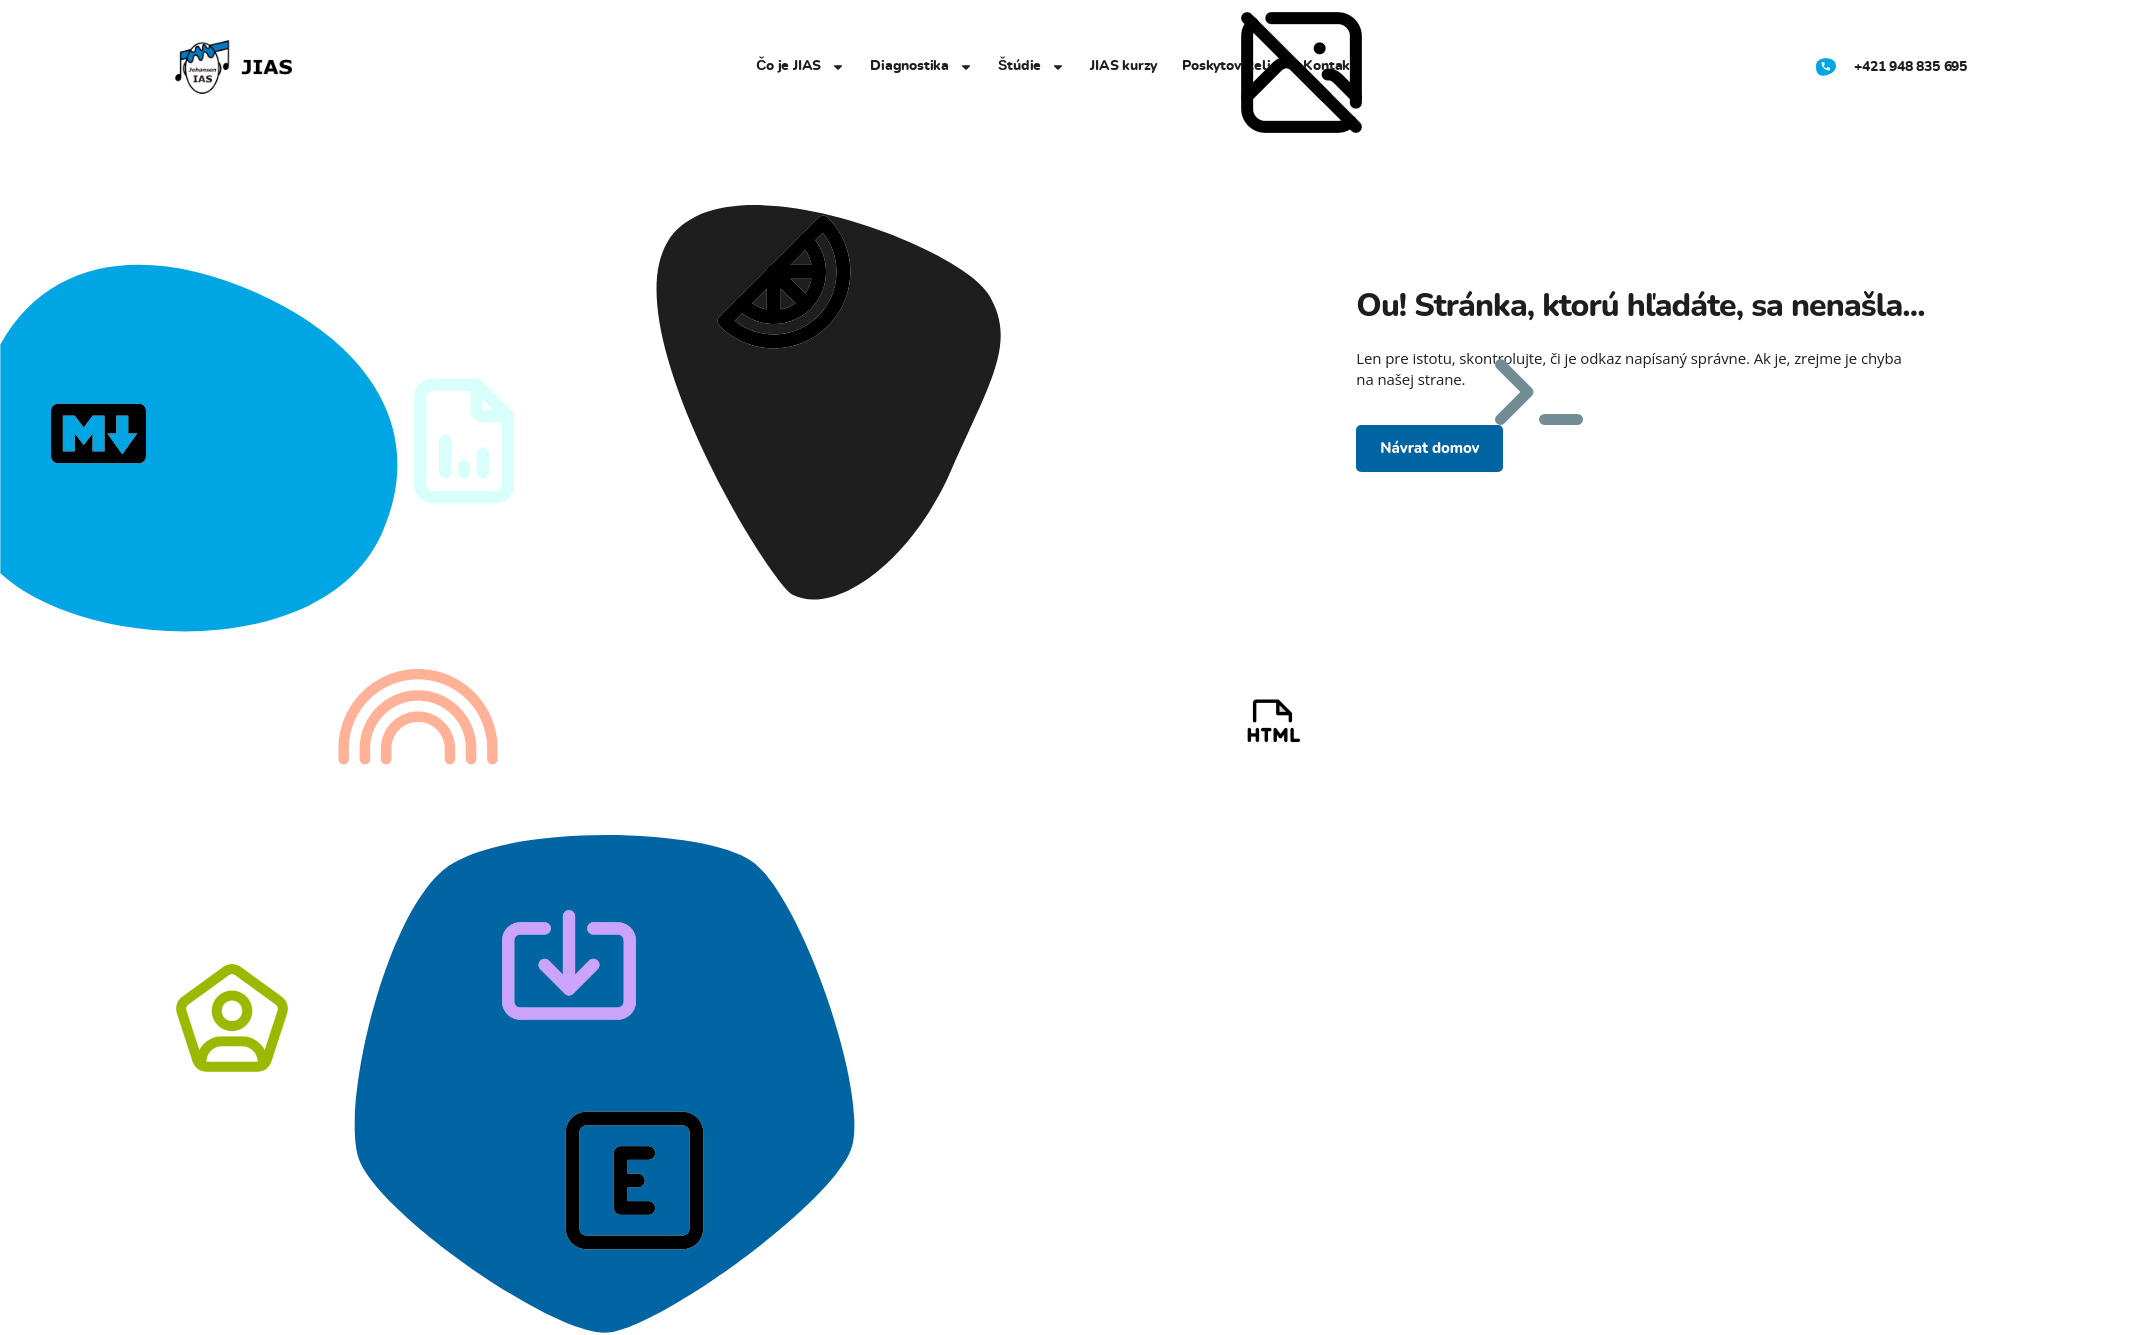 Image resolution: width=2138 pixels, height=1335 pixels. Describe the element at coordinates (418, 722) in the screenshot. I see `indicates LGBTQ+ or pride-related content` at that location.